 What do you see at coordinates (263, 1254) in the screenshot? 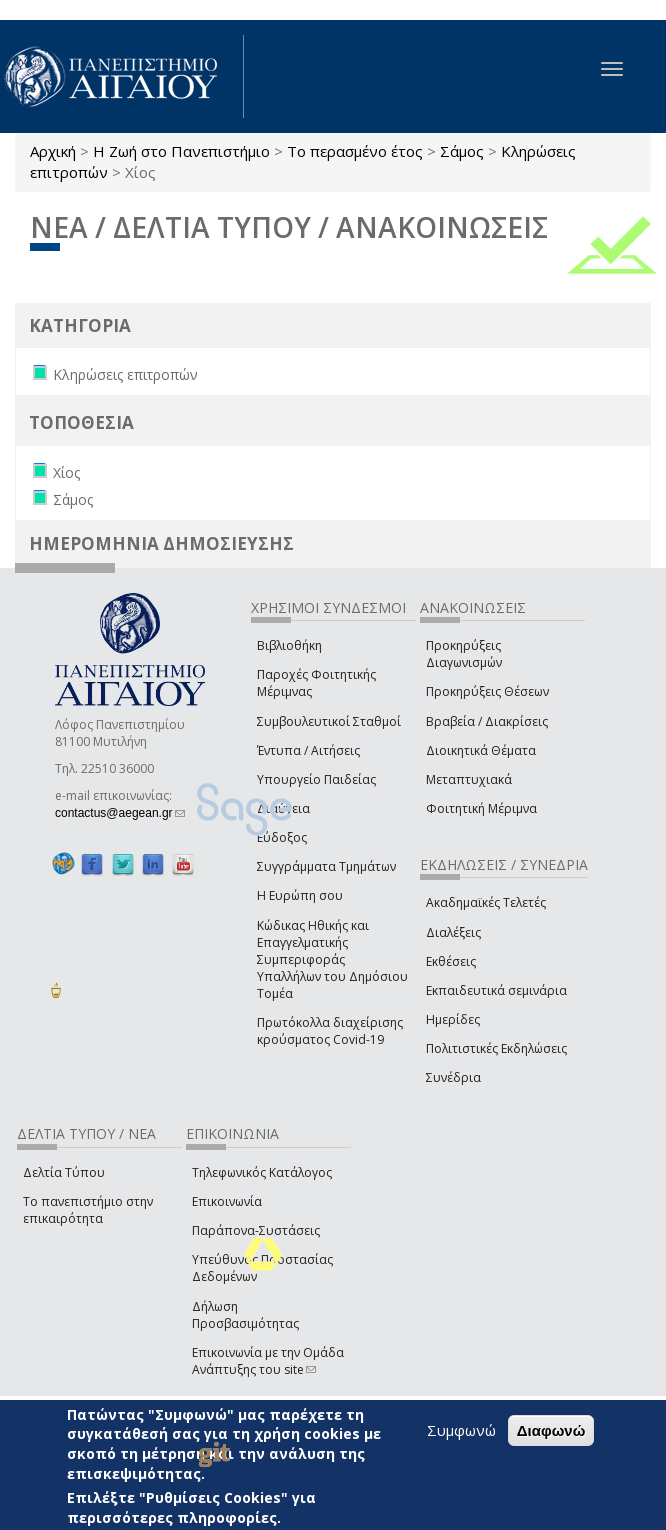
I see `open the Commerzbank banking app` at bounding box center [263, 1254].